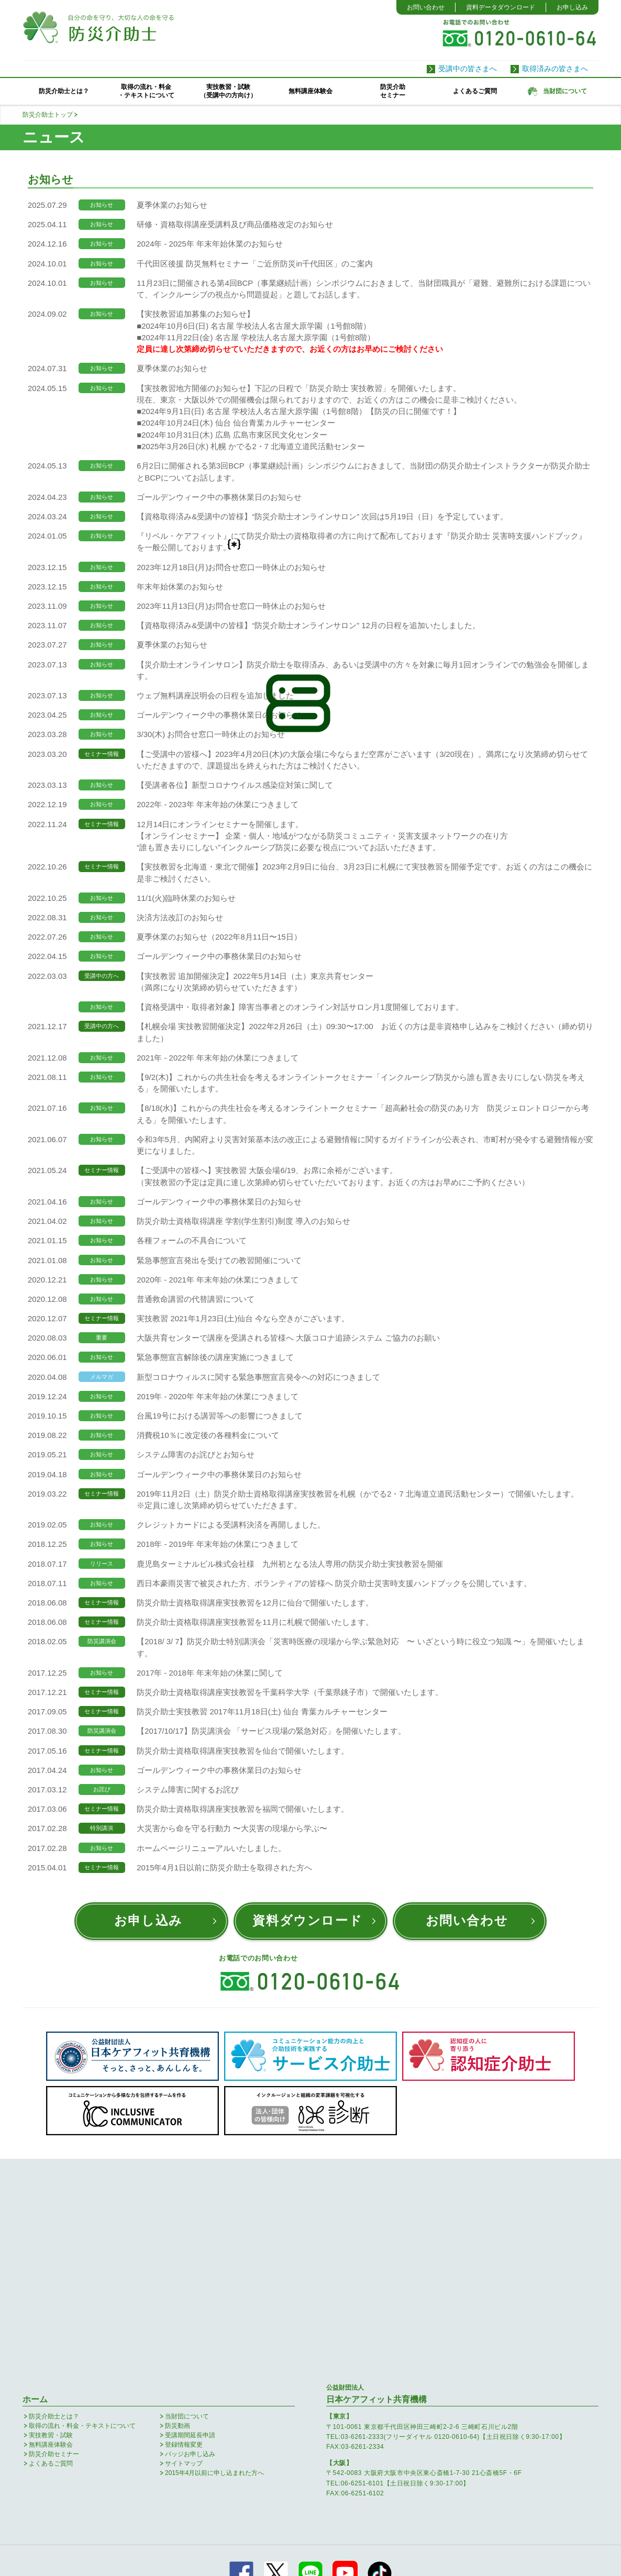  I want to click on insert a code snippet or variable placeholder, so click(234, 544).